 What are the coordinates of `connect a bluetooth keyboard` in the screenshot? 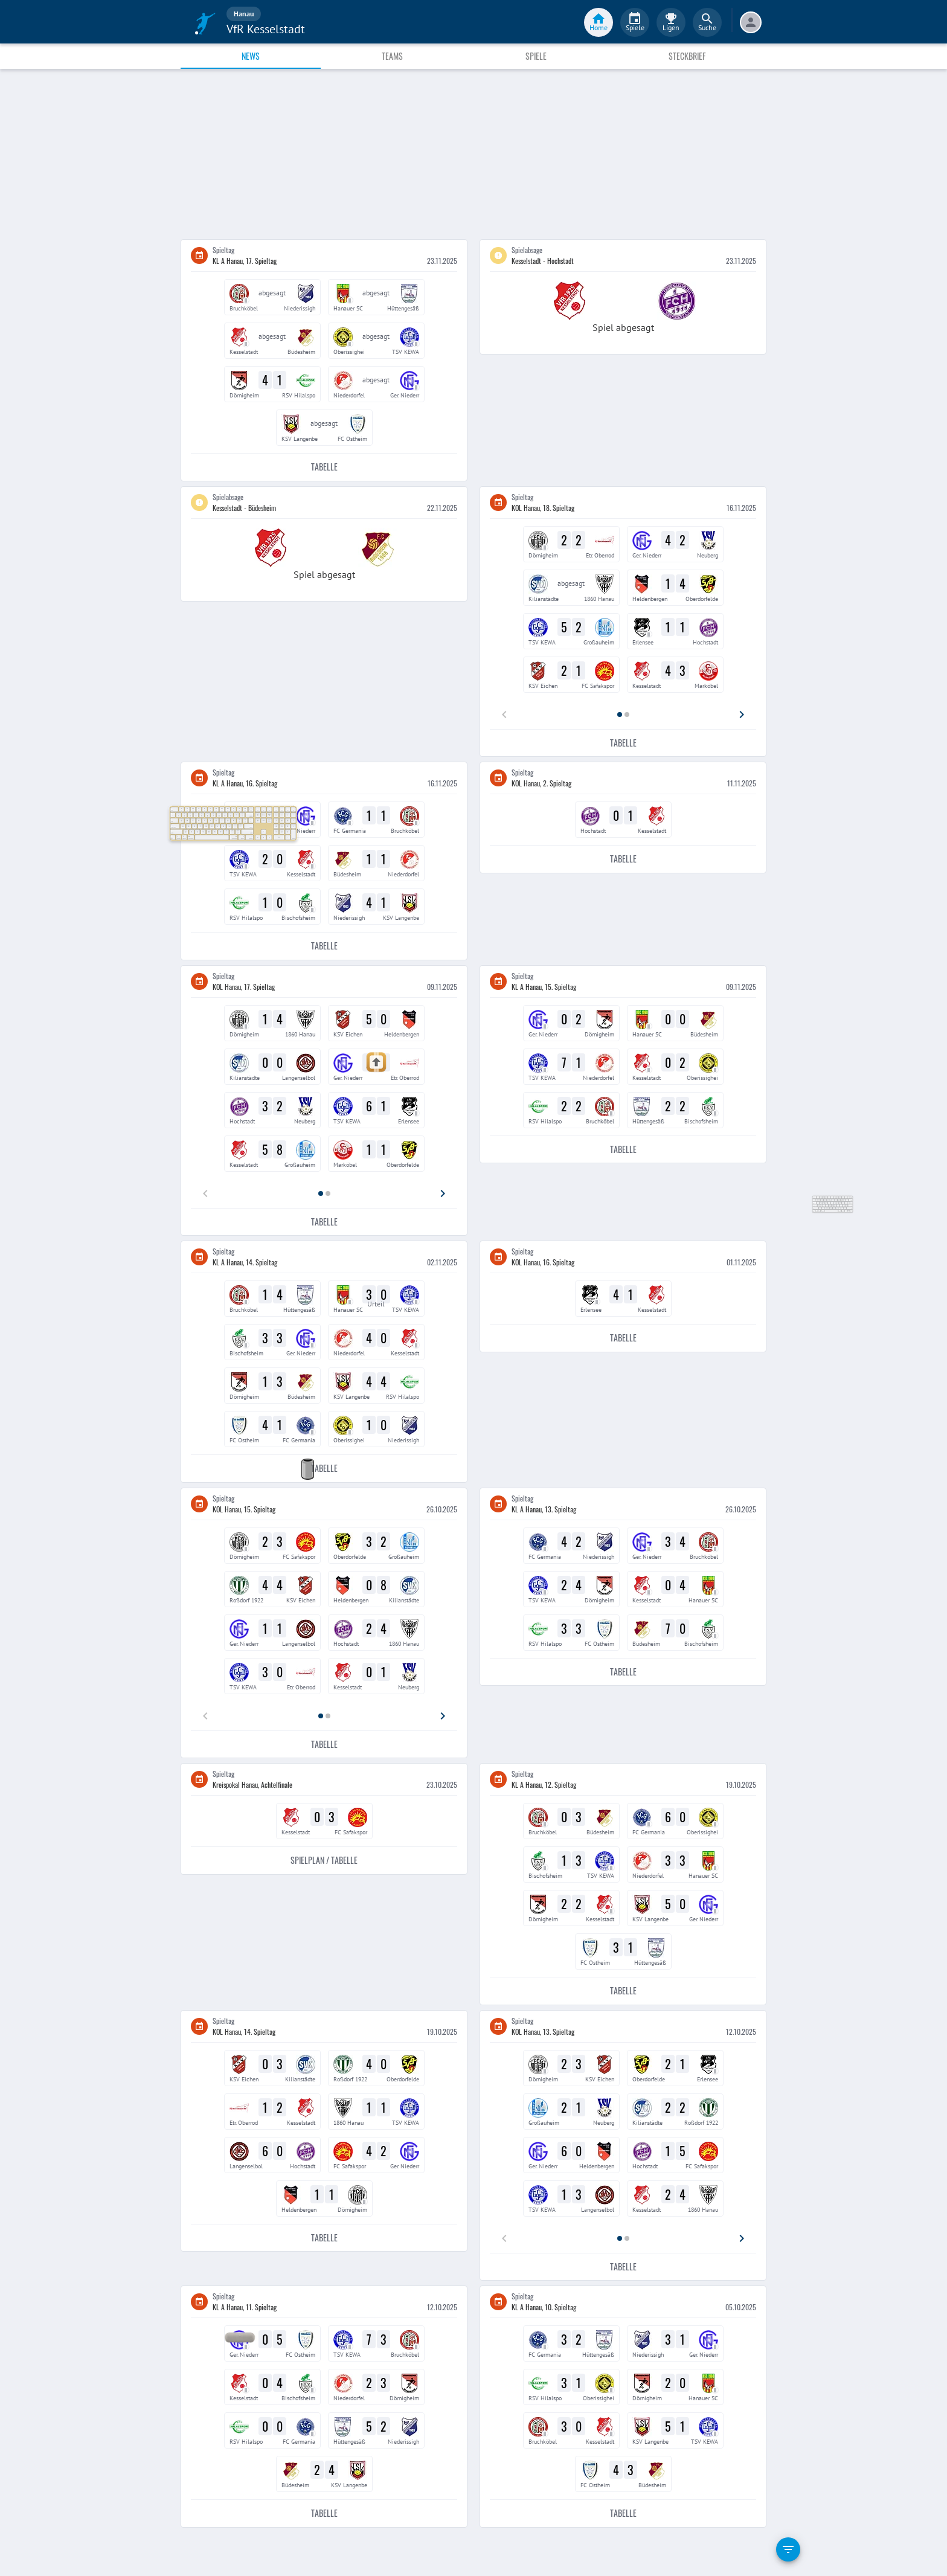 It's located at (832, 1204).